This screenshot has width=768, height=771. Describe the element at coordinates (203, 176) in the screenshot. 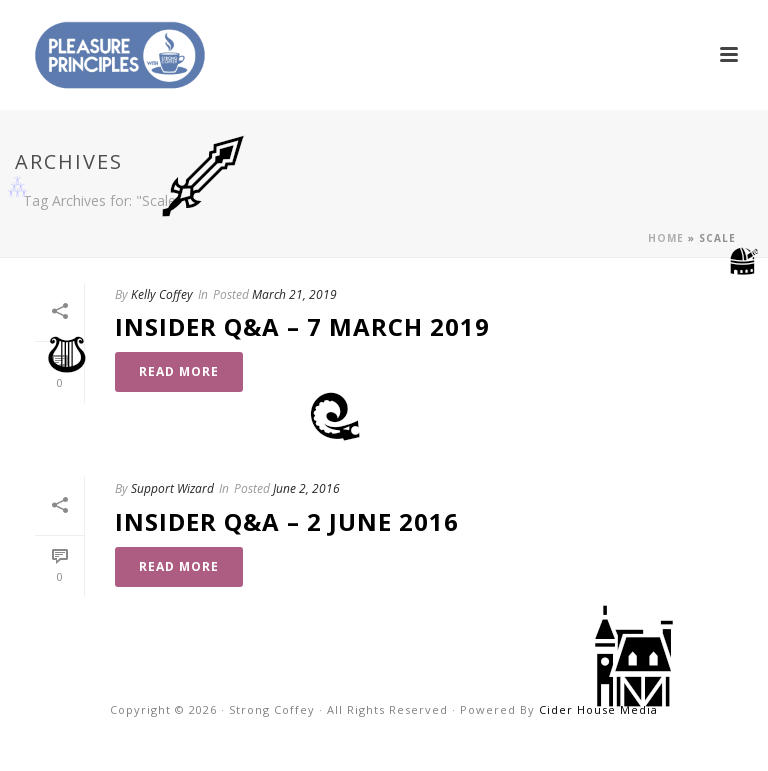

I see `equip a legendary or rare weapon` at that location.